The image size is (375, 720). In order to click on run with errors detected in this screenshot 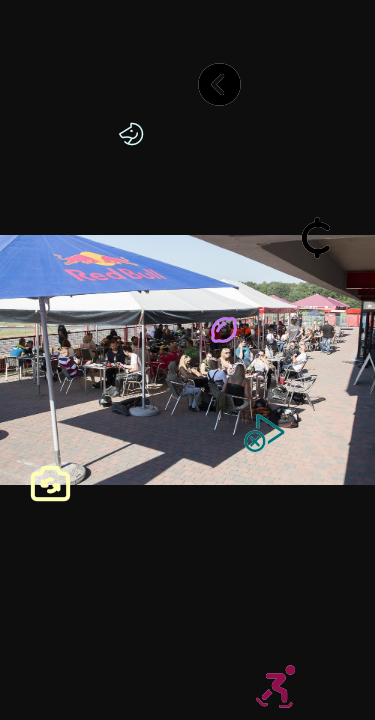, I will do `click(265, 431)`.